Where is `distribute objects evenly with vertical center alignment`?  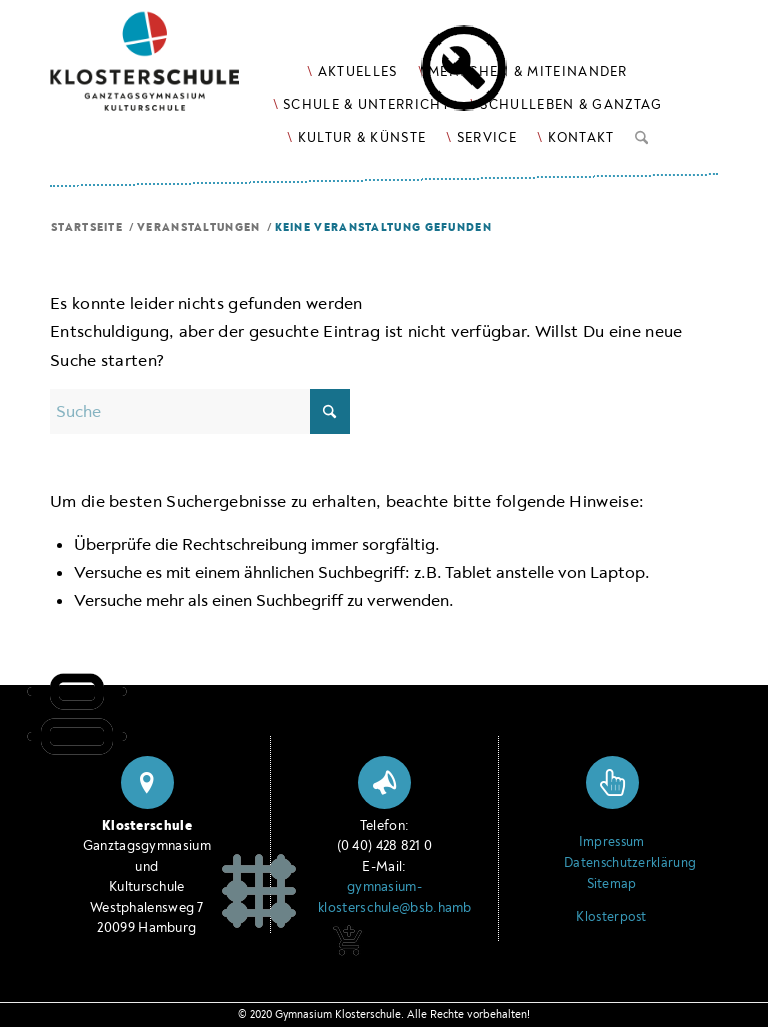
distribute objects evenly with vertical center alignment is located at coordinates (77, 714).